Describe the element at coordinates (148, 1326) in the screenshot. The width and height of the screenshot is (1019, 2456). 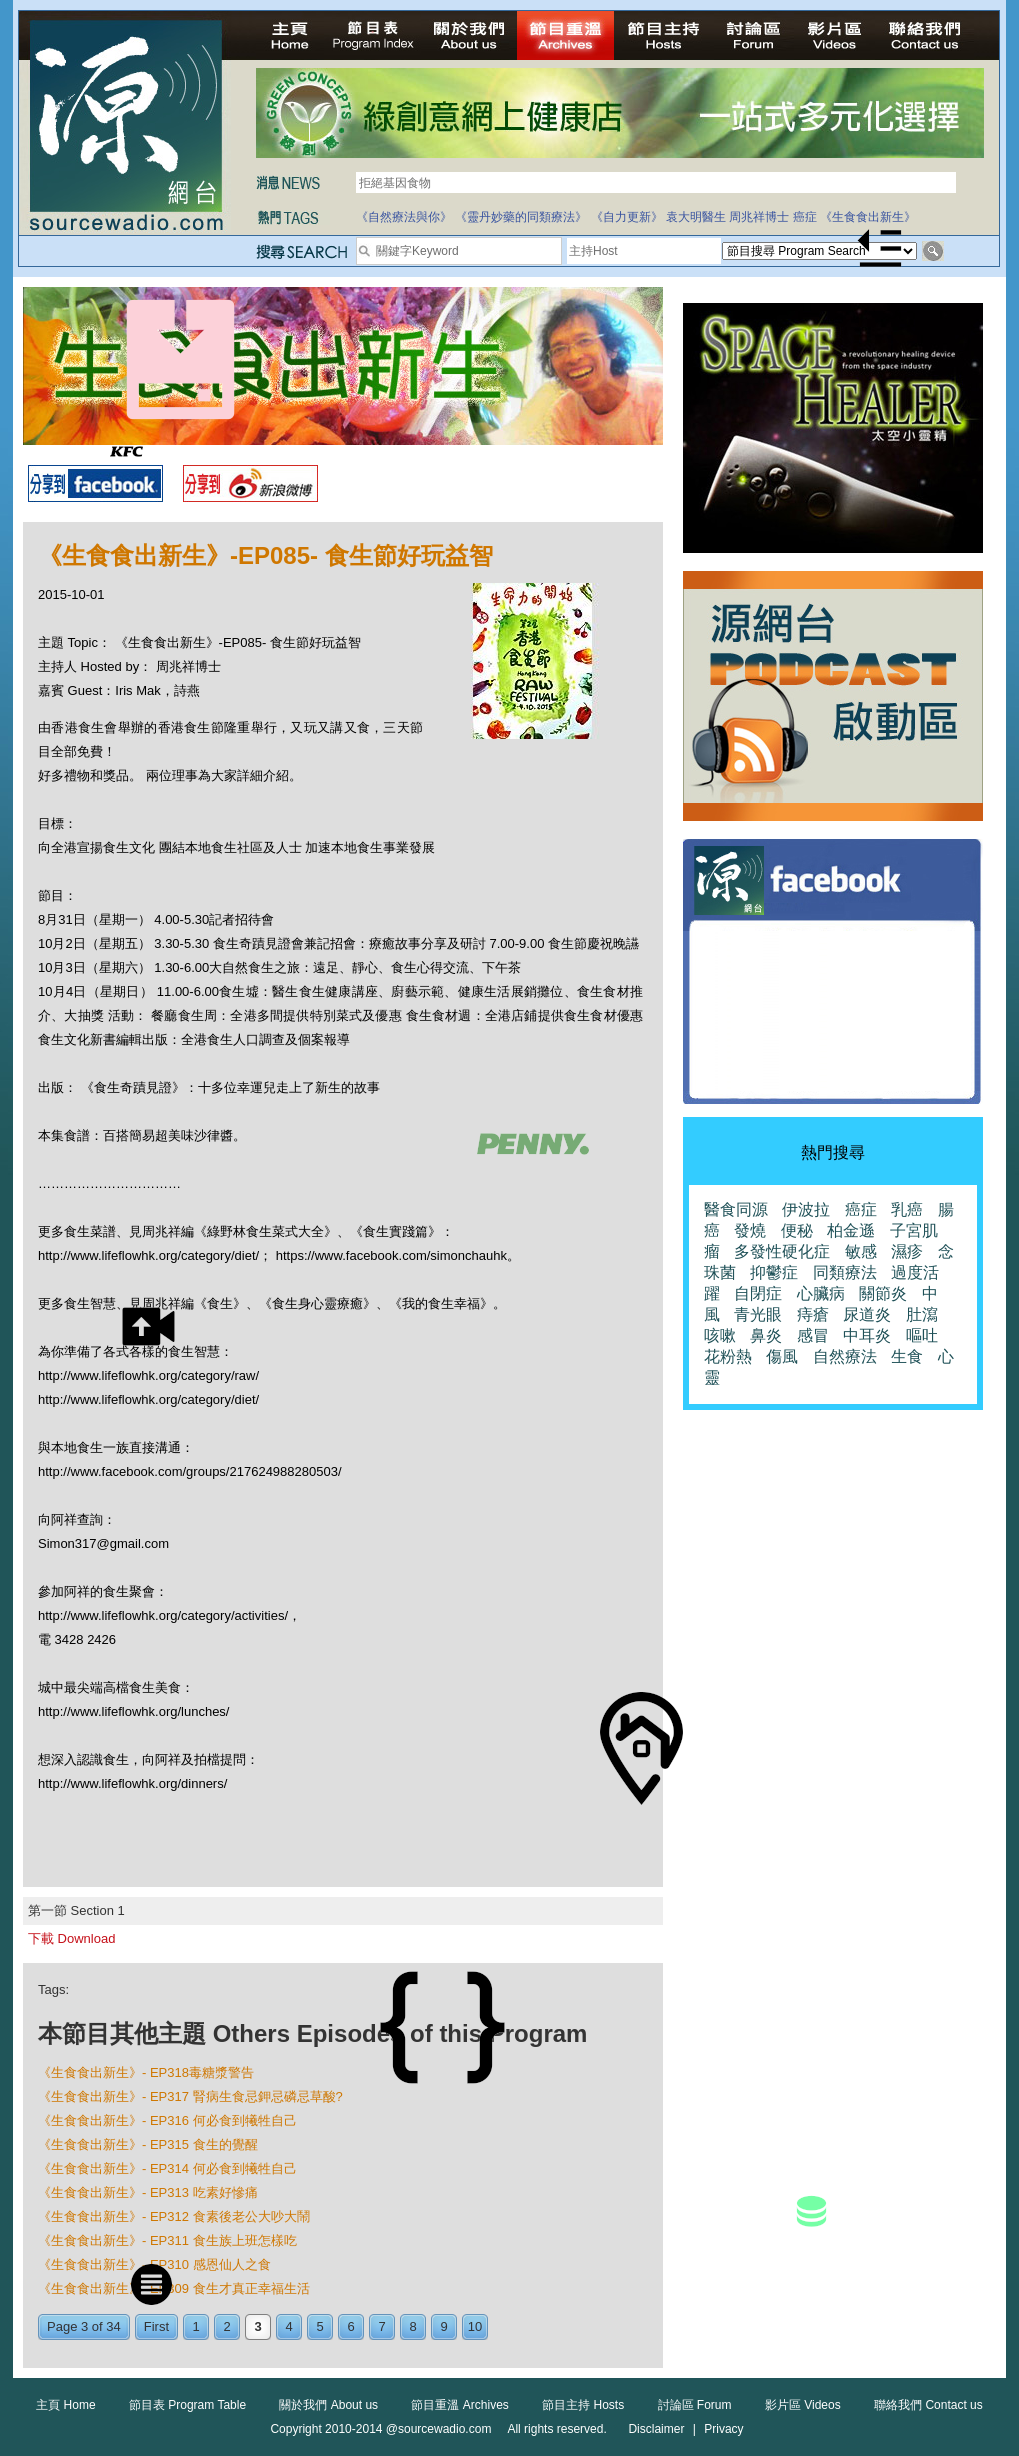
I see `upload a video file` at that location.